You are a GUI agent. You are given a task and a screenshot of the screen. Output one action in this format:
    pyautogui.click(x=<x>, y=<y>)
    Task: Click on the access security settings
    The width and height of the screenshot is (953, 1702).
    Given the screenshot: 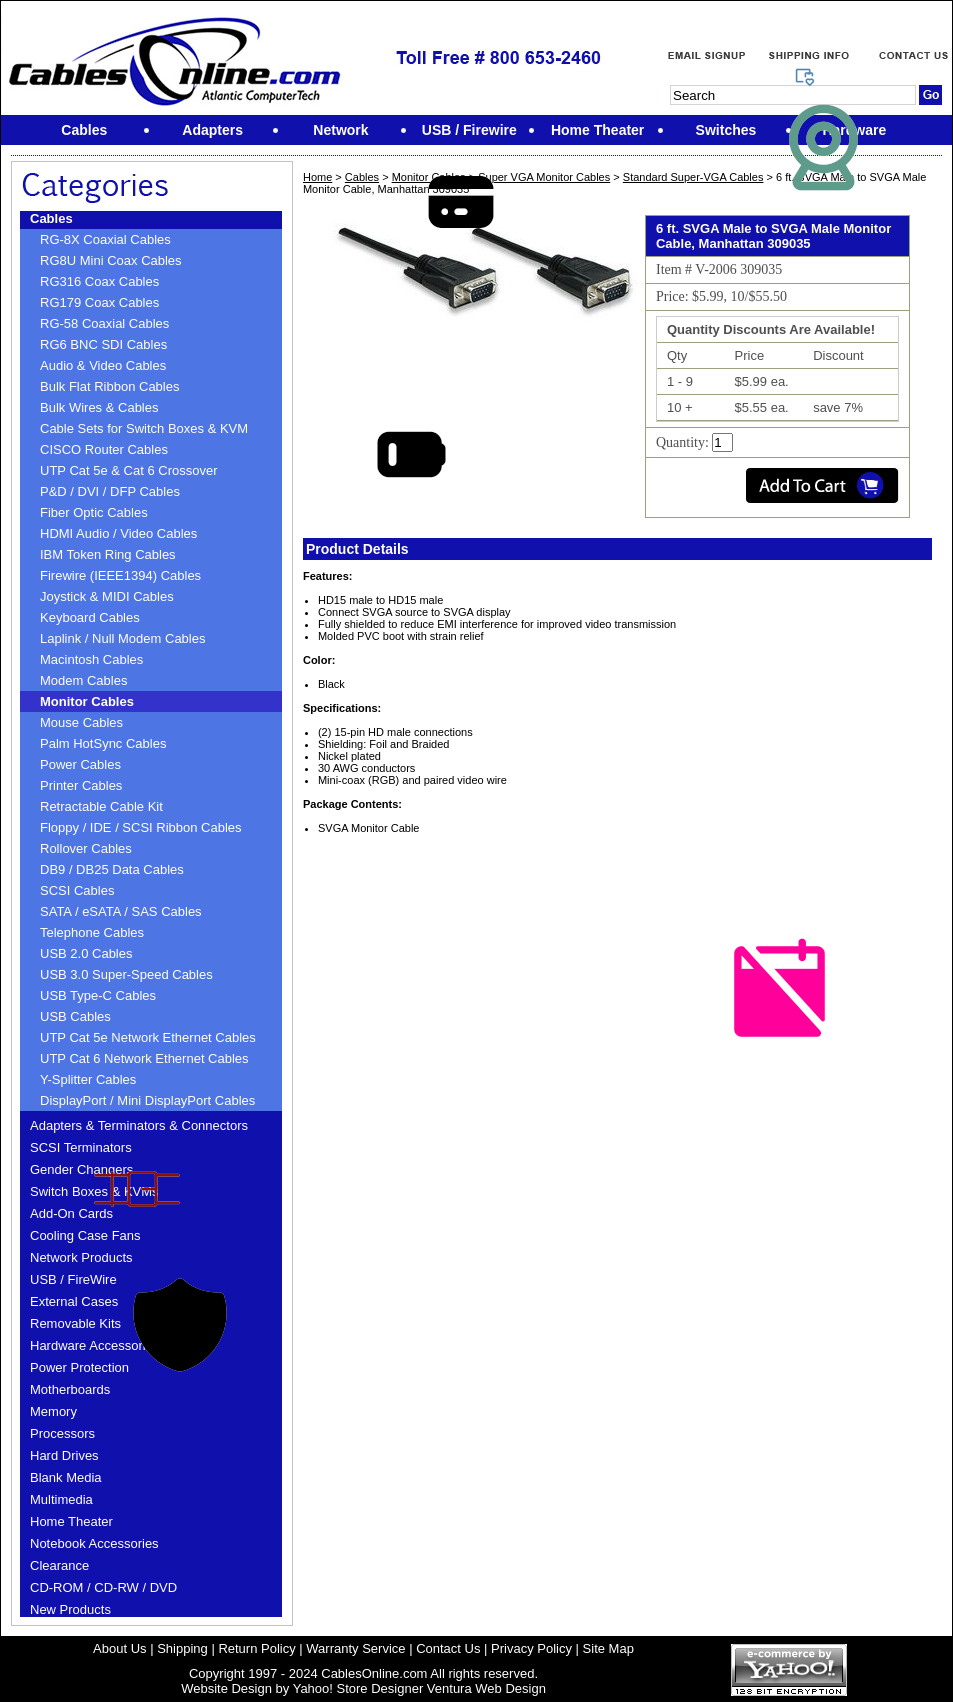 What is the action you would take?
    pyautogui.click(x=180, y=1325)
    